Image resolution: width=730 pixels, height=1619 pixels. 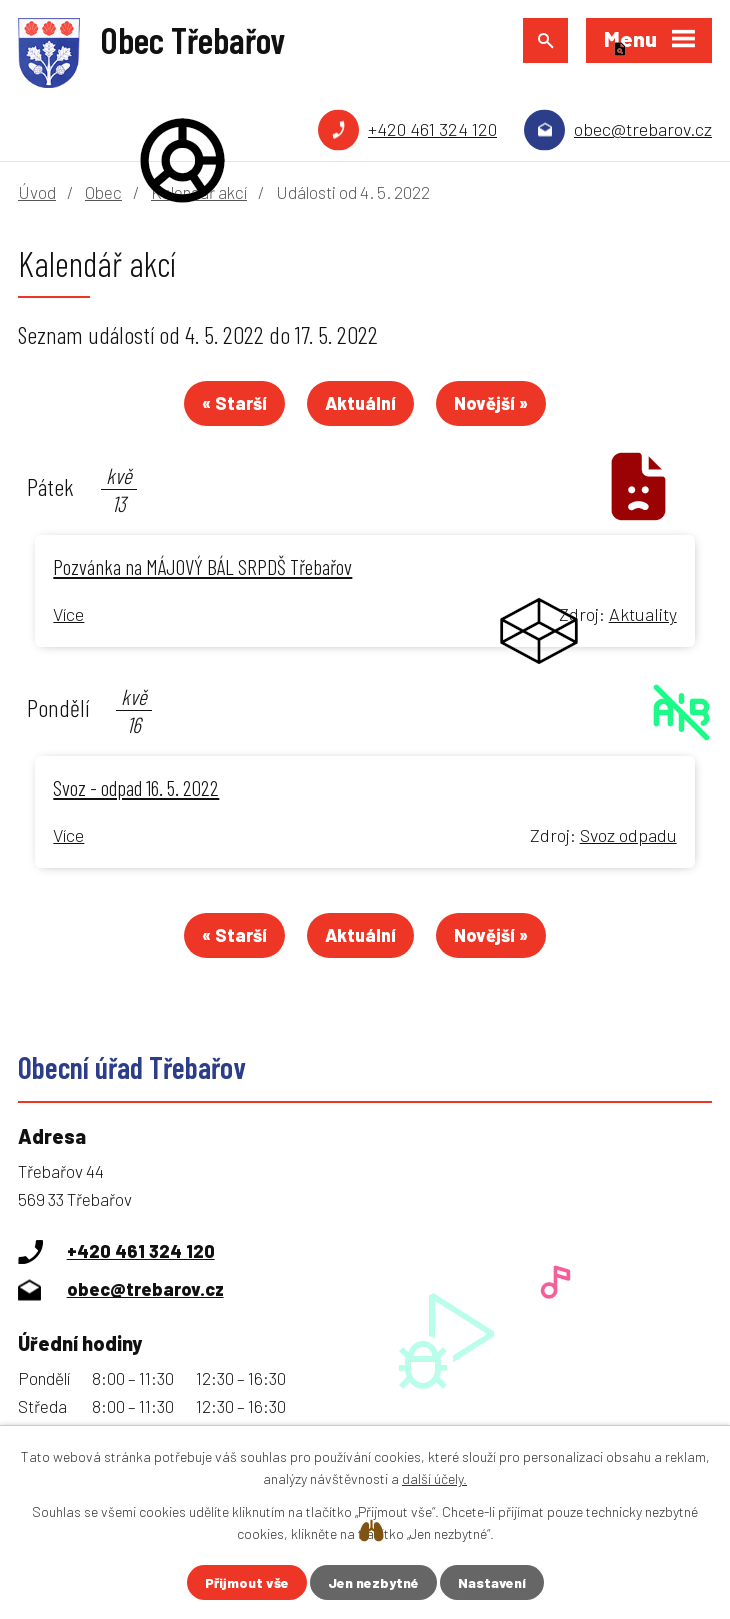 What do you see at coordinates (555, 1281) in the screenshot?
I see `access music or audio player` at bounding box center [555, 1281].